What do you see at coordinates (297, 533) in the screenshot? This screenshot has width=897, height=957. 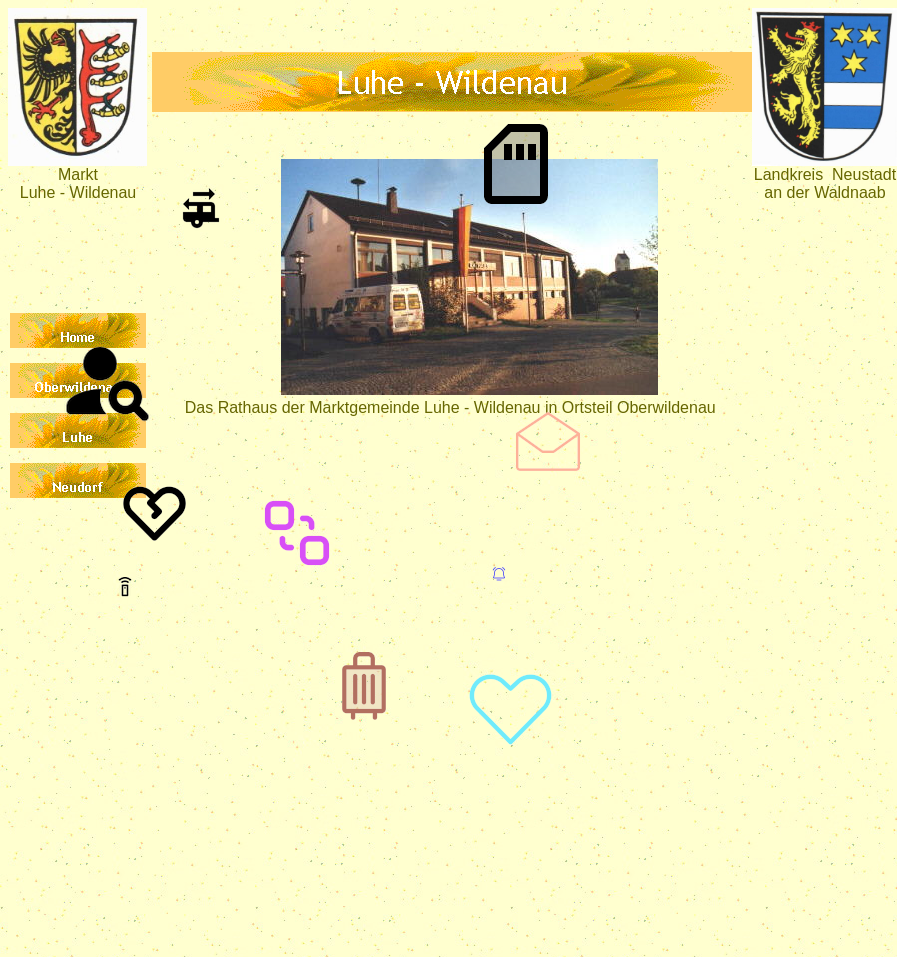 I see `send selected object to back of layer stack` at bounding box center [297, 533].